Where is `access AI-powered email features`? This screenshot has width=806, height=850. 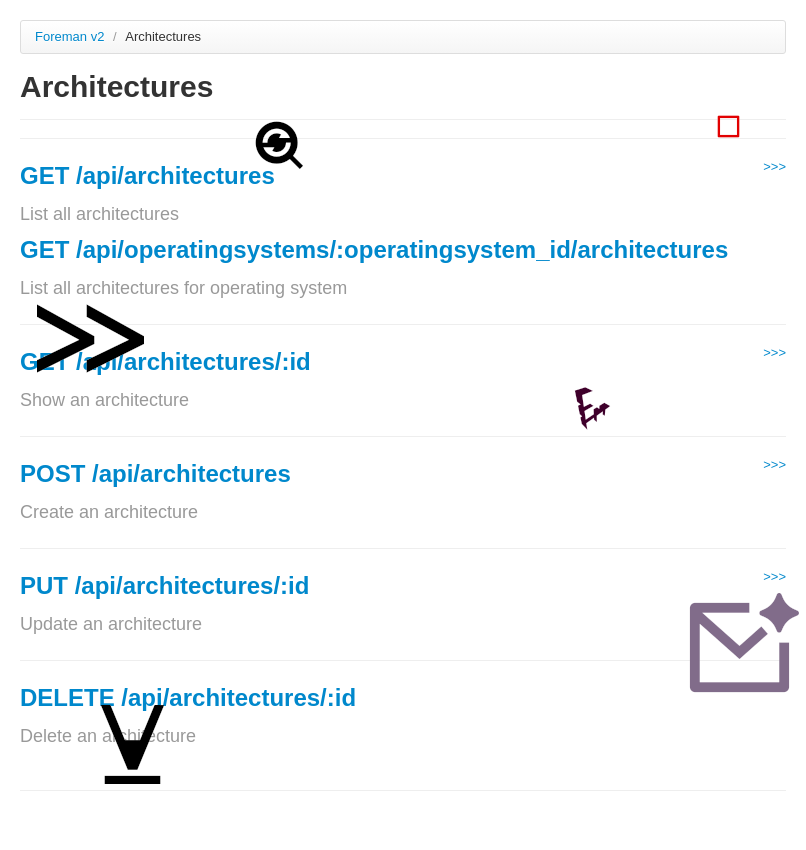
access AI-powered email features is located at coordinates (739, 647).